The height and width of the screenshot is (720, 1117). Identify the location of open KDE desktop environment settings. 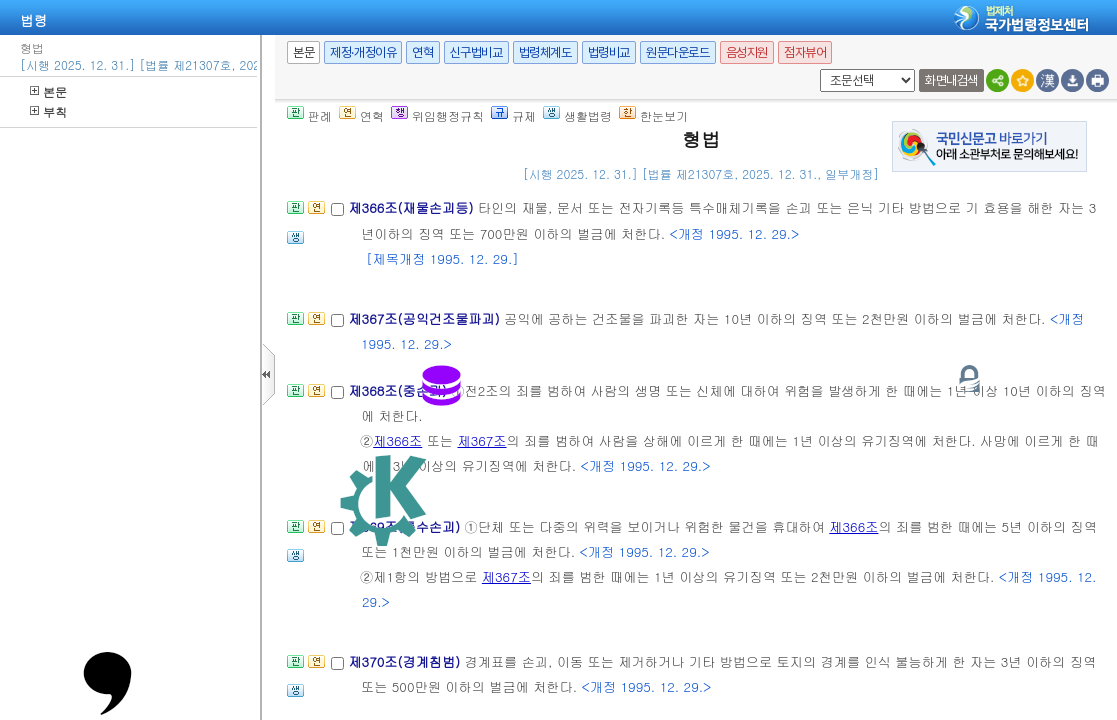
(383, 500).